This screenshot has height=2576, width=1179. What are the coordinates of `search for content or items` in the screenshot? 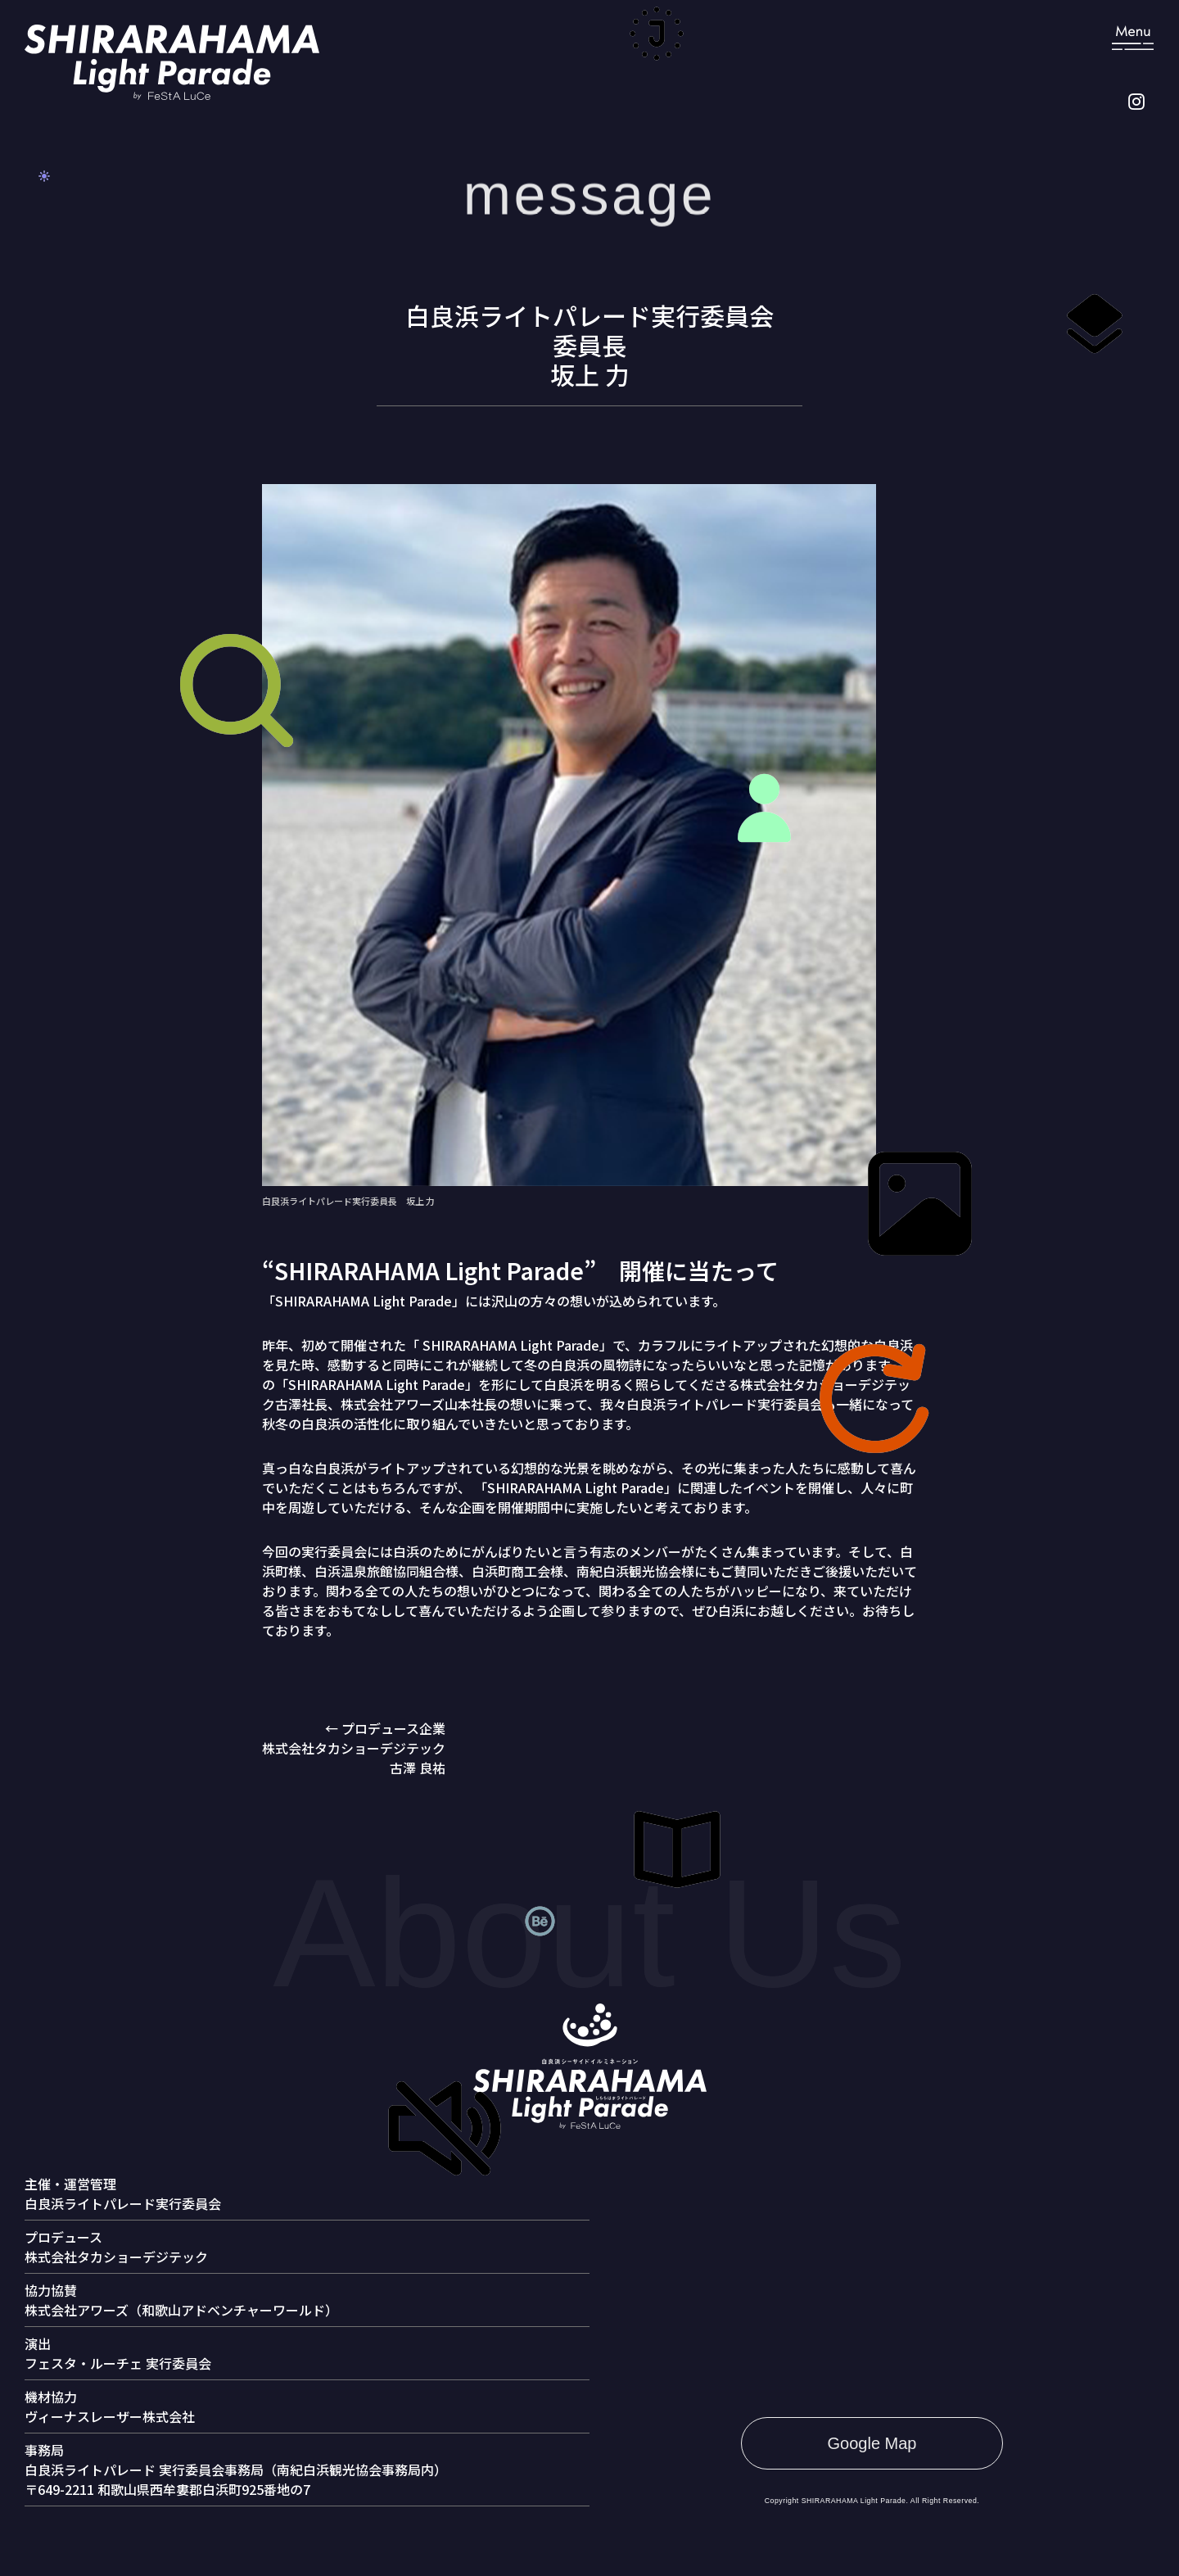 It's located at (237, 690).